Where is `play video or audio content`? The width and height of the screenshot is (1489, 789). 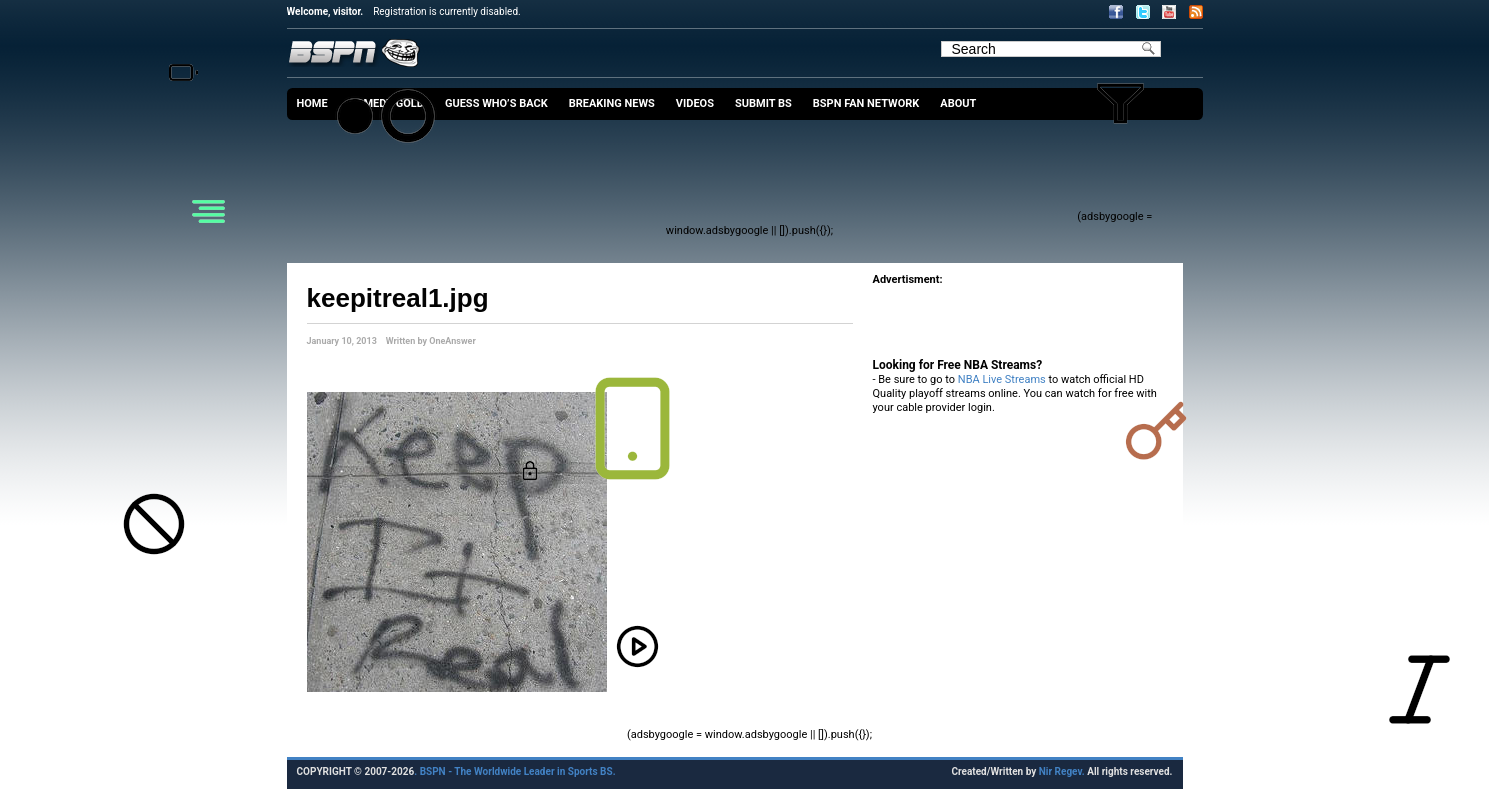
play video or audio content is located at coordinates (637, 646).